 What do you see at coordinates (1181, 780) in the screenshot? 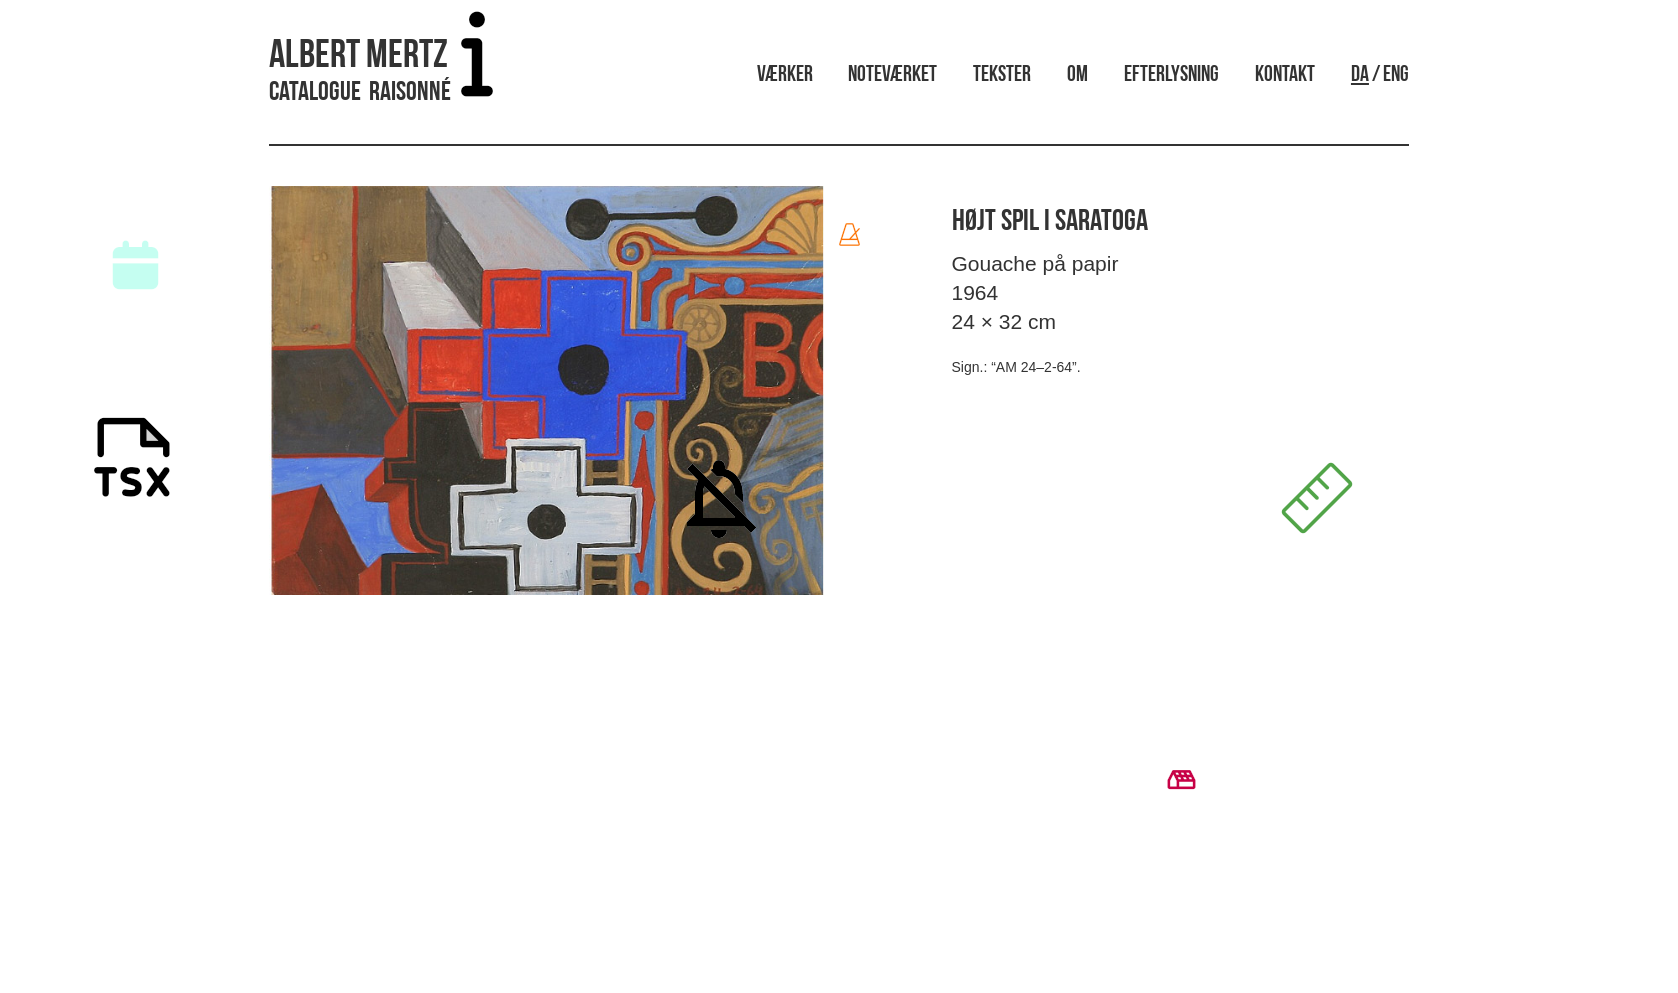
I see `access solar energy or roof panel settings` at bounding box center [1181, 780].